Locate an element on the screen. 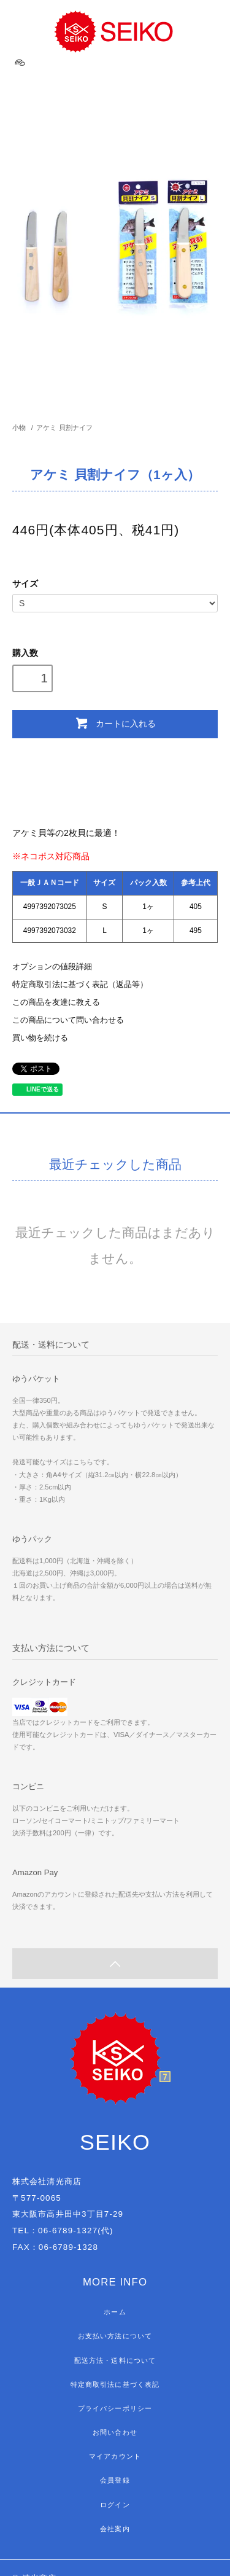 Image resolution: width=230 pixels, height=2576 pixels. view weather information is located at coordinates (20, 62).